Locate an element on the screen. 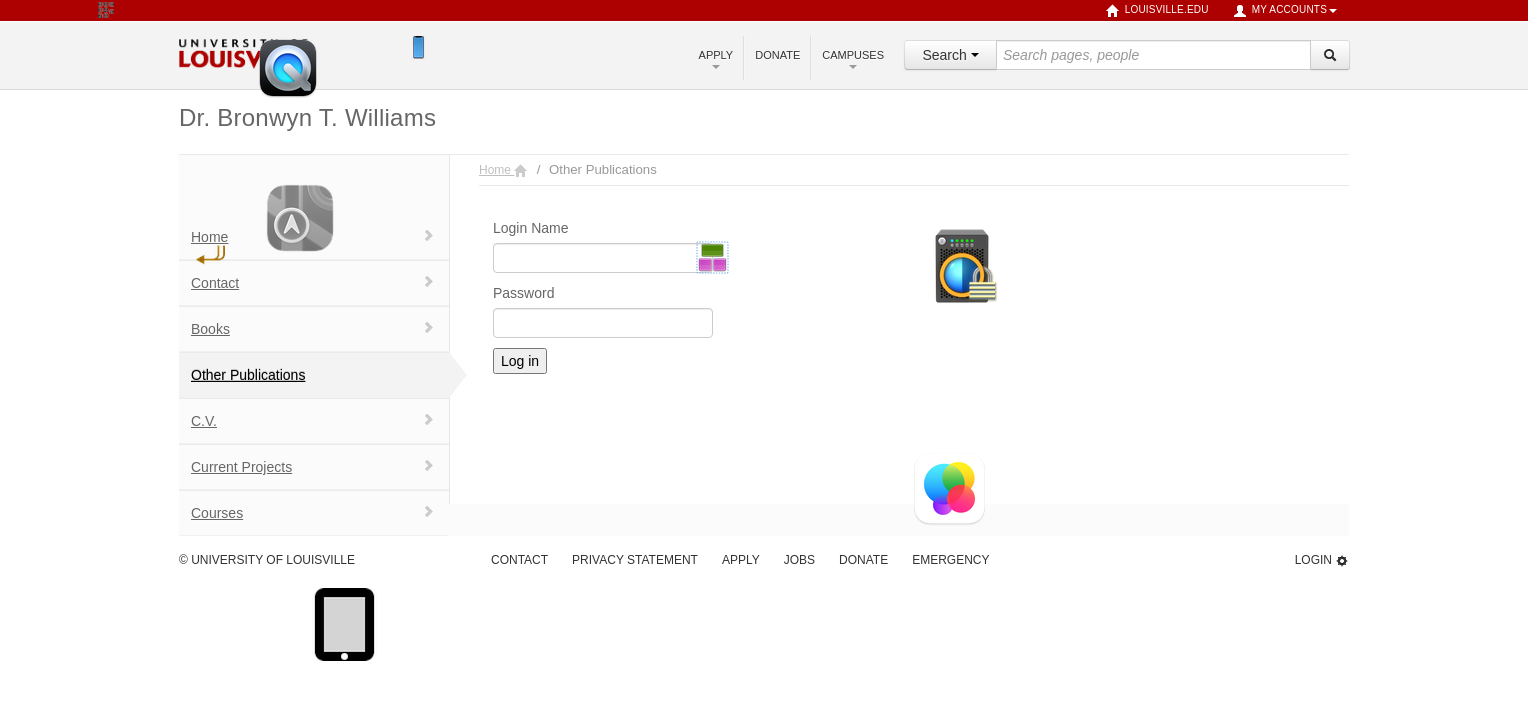 This screenshot has width=1528, height=720. open apple maps is located at coordinates (300, 218).